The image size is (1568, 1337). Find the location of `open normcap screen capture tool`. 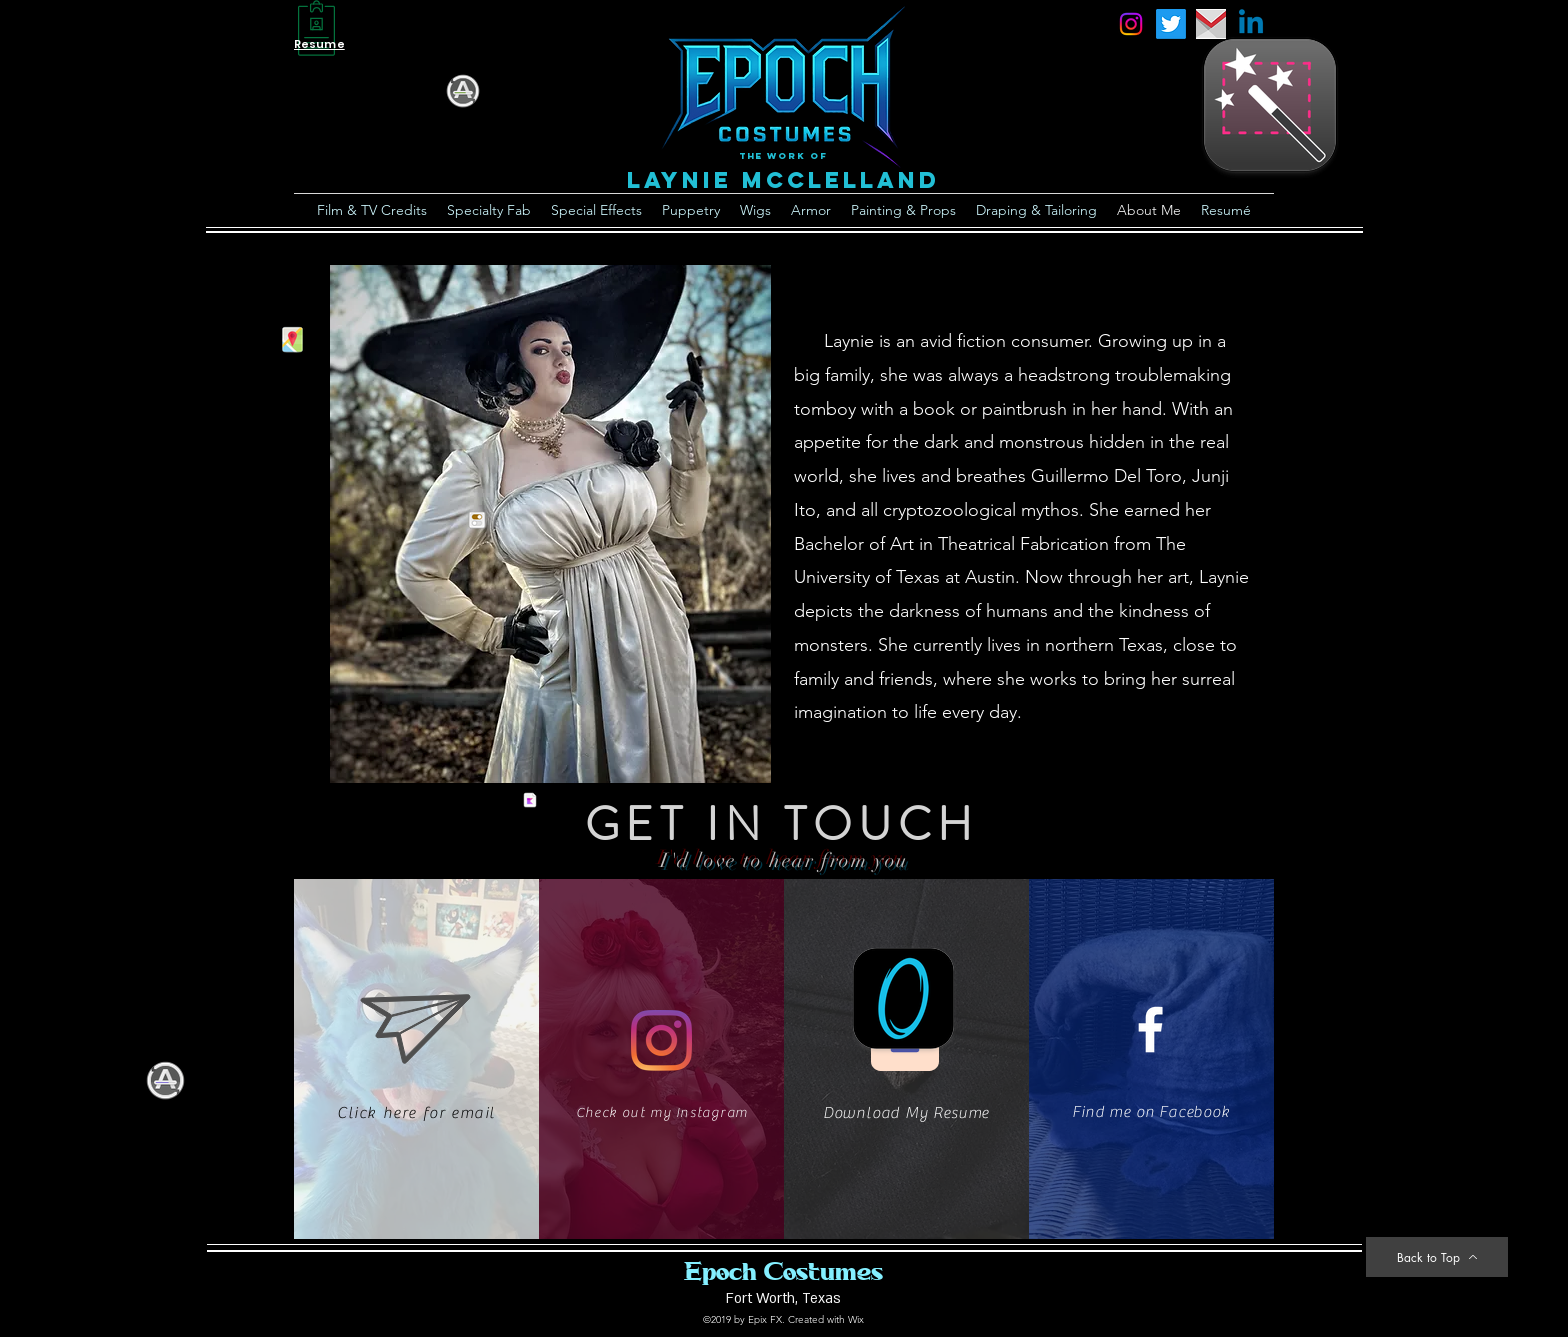

open normcap screen capture tool is located at coordinates (1270, 105).